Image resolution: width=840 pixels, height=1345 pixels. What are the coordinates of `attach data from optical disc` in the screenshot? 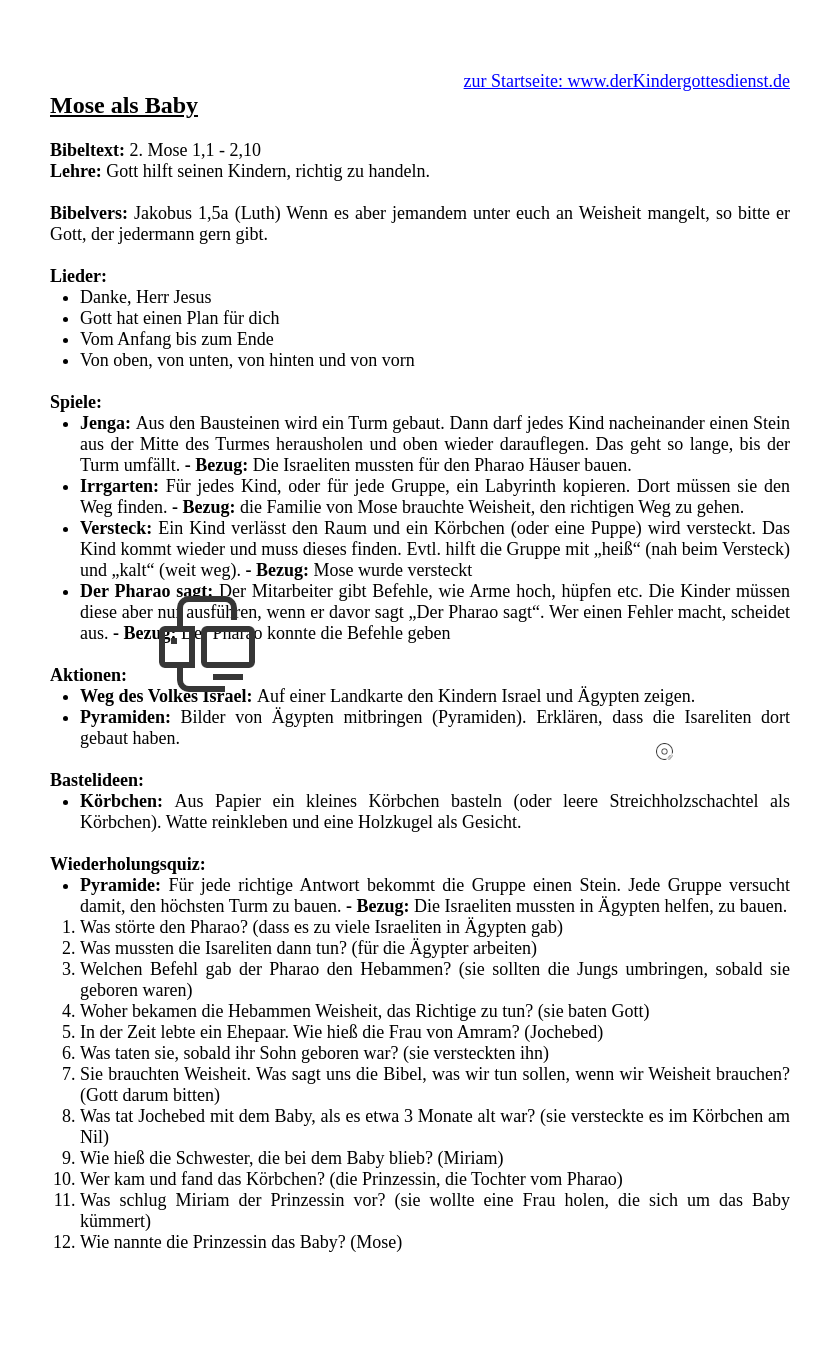 It's located at (664, 751).